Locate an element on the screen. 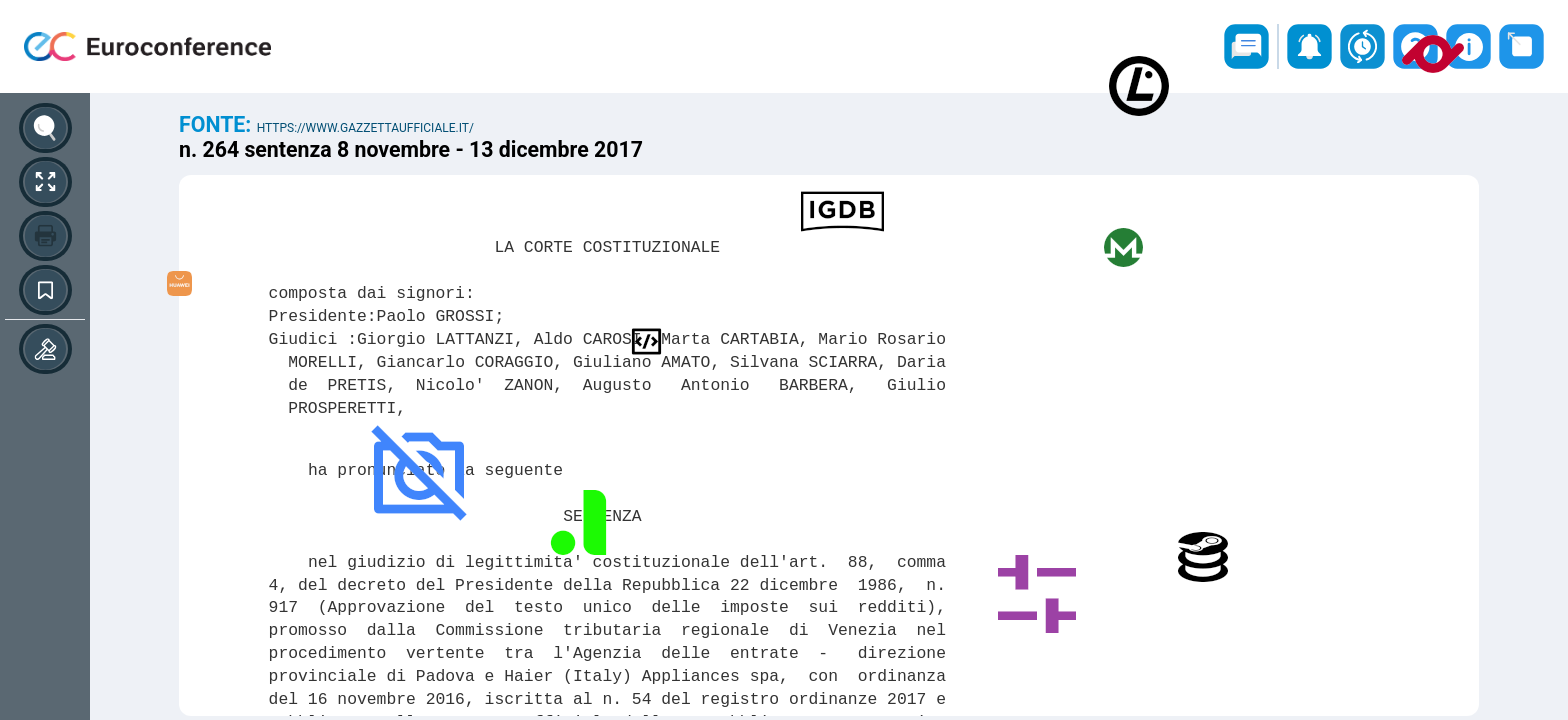 The width and height of the screenshot is (1568, 720). camera is disabled or turned off is located at coordinates (419, 473).